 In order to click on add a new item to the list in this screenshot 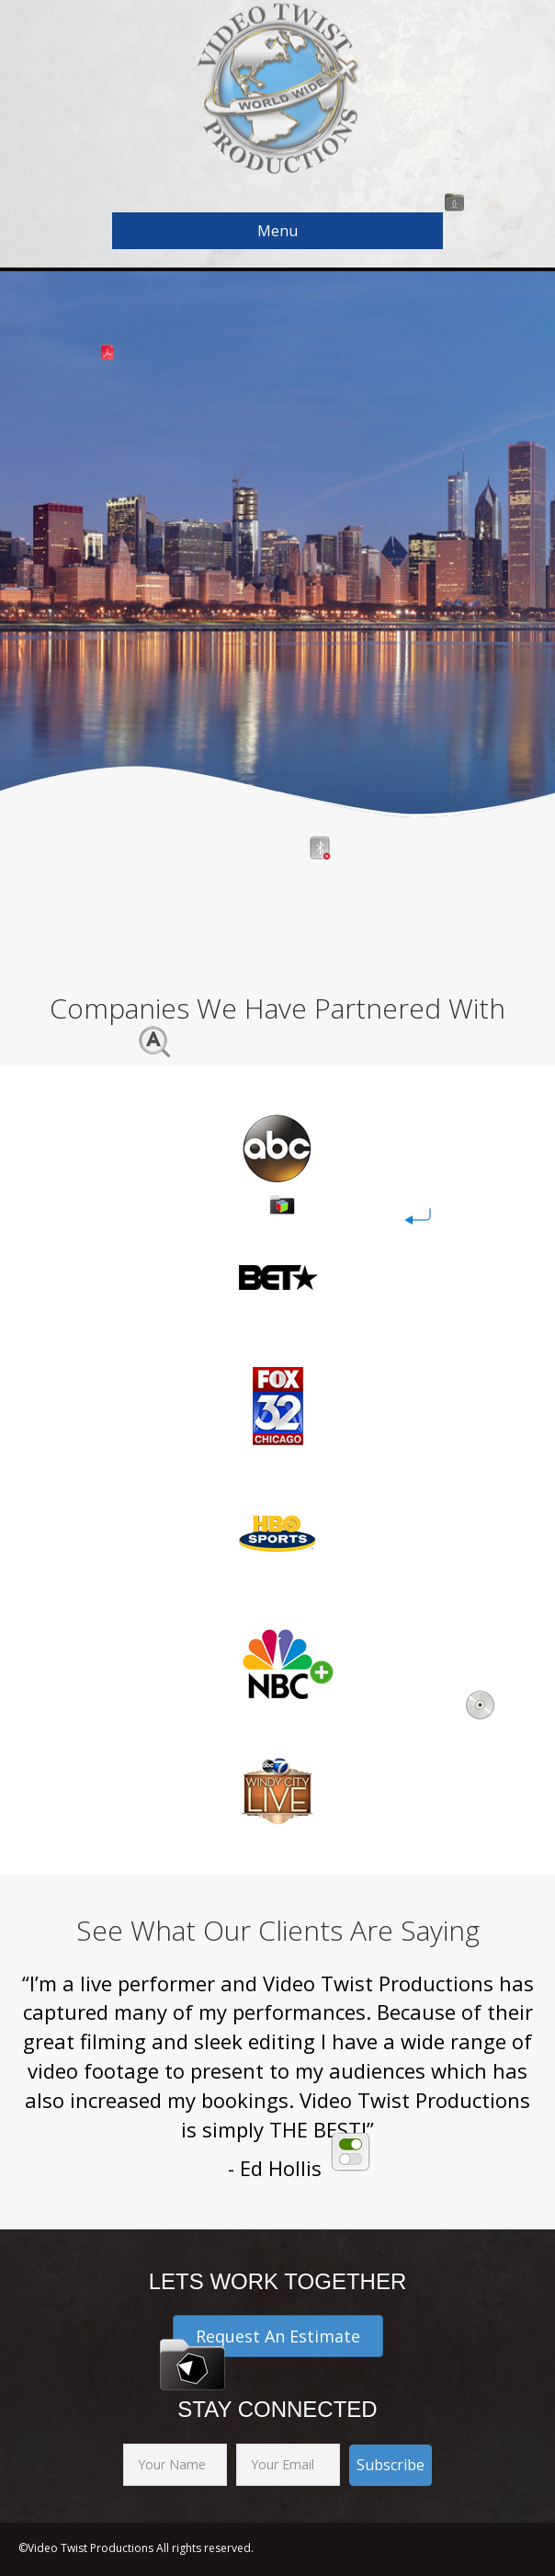, I will do `click(322, 1672)`.